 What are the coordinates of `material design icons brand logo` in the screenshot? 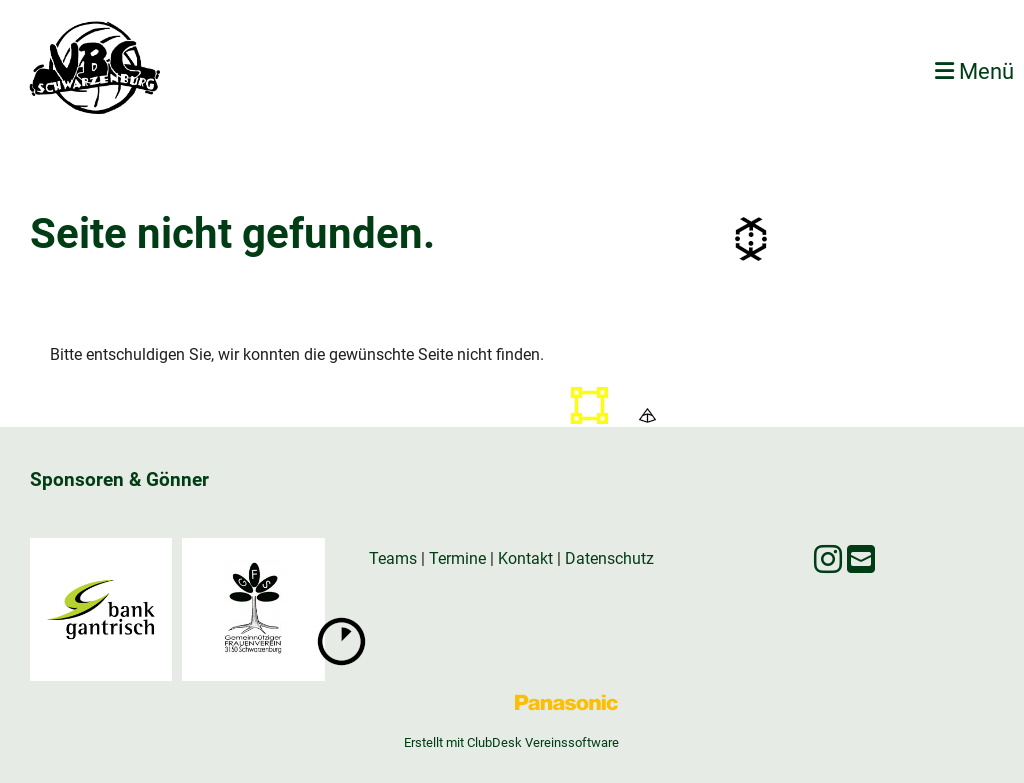 It's located at (589, 405).